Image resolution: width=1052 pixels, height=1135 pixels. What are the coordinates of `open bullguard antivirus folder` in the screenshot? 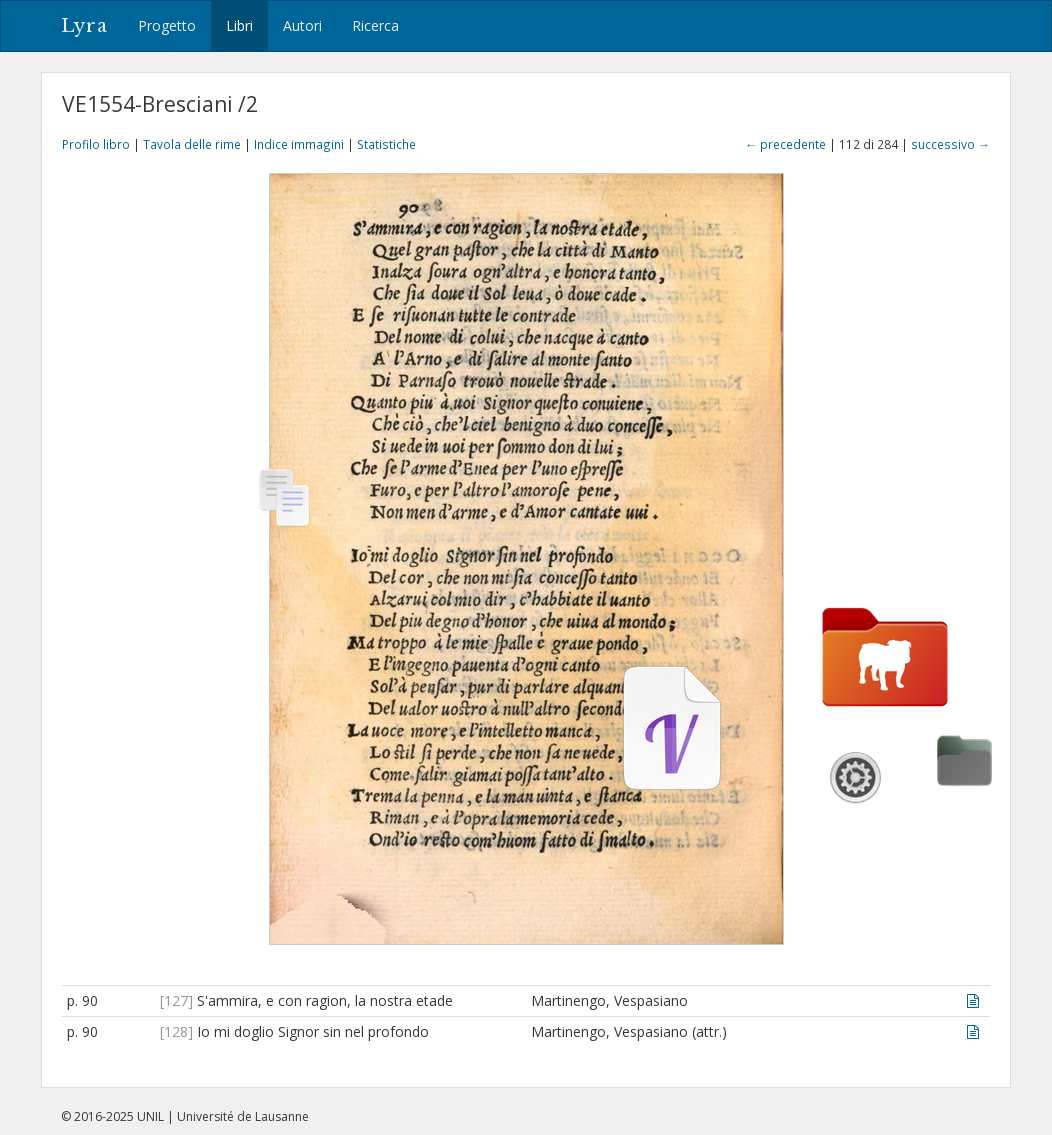 It's located at (884, 660).